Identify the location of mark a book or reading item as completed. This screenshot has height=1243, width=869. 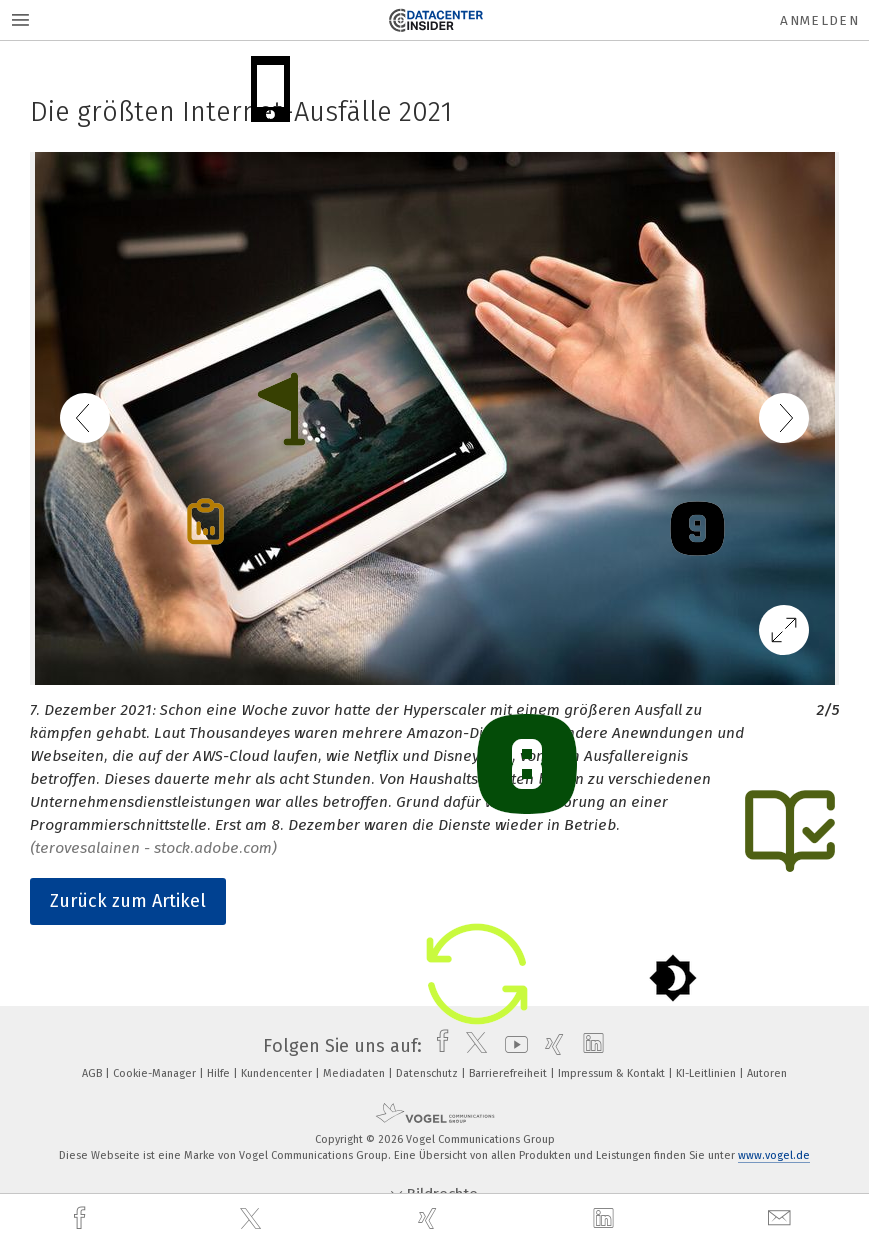
(790, 831).